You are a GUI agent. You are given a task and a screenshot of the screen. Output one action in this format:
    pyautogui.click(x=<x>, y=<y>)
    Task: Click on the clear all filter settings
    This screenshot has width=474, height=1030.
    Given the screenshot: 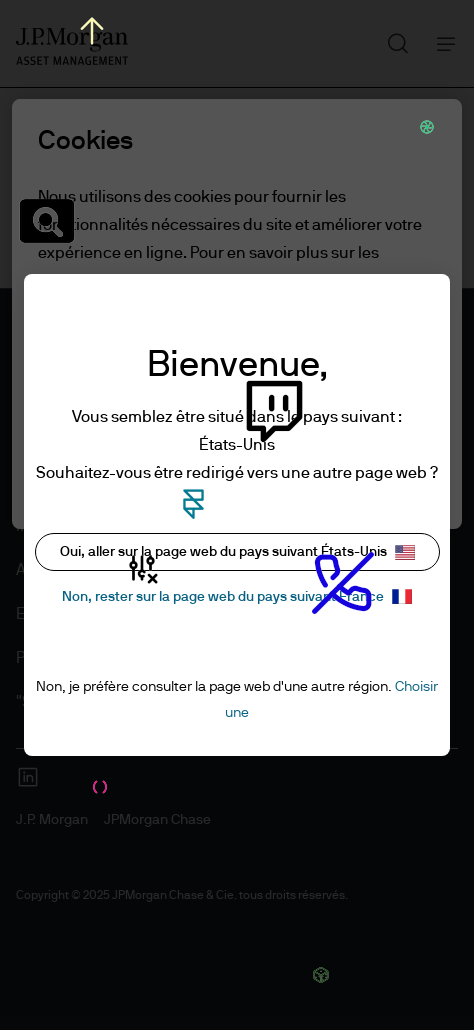 What is the action you would take?
    pyautogui.click(x=142, y=568)
    